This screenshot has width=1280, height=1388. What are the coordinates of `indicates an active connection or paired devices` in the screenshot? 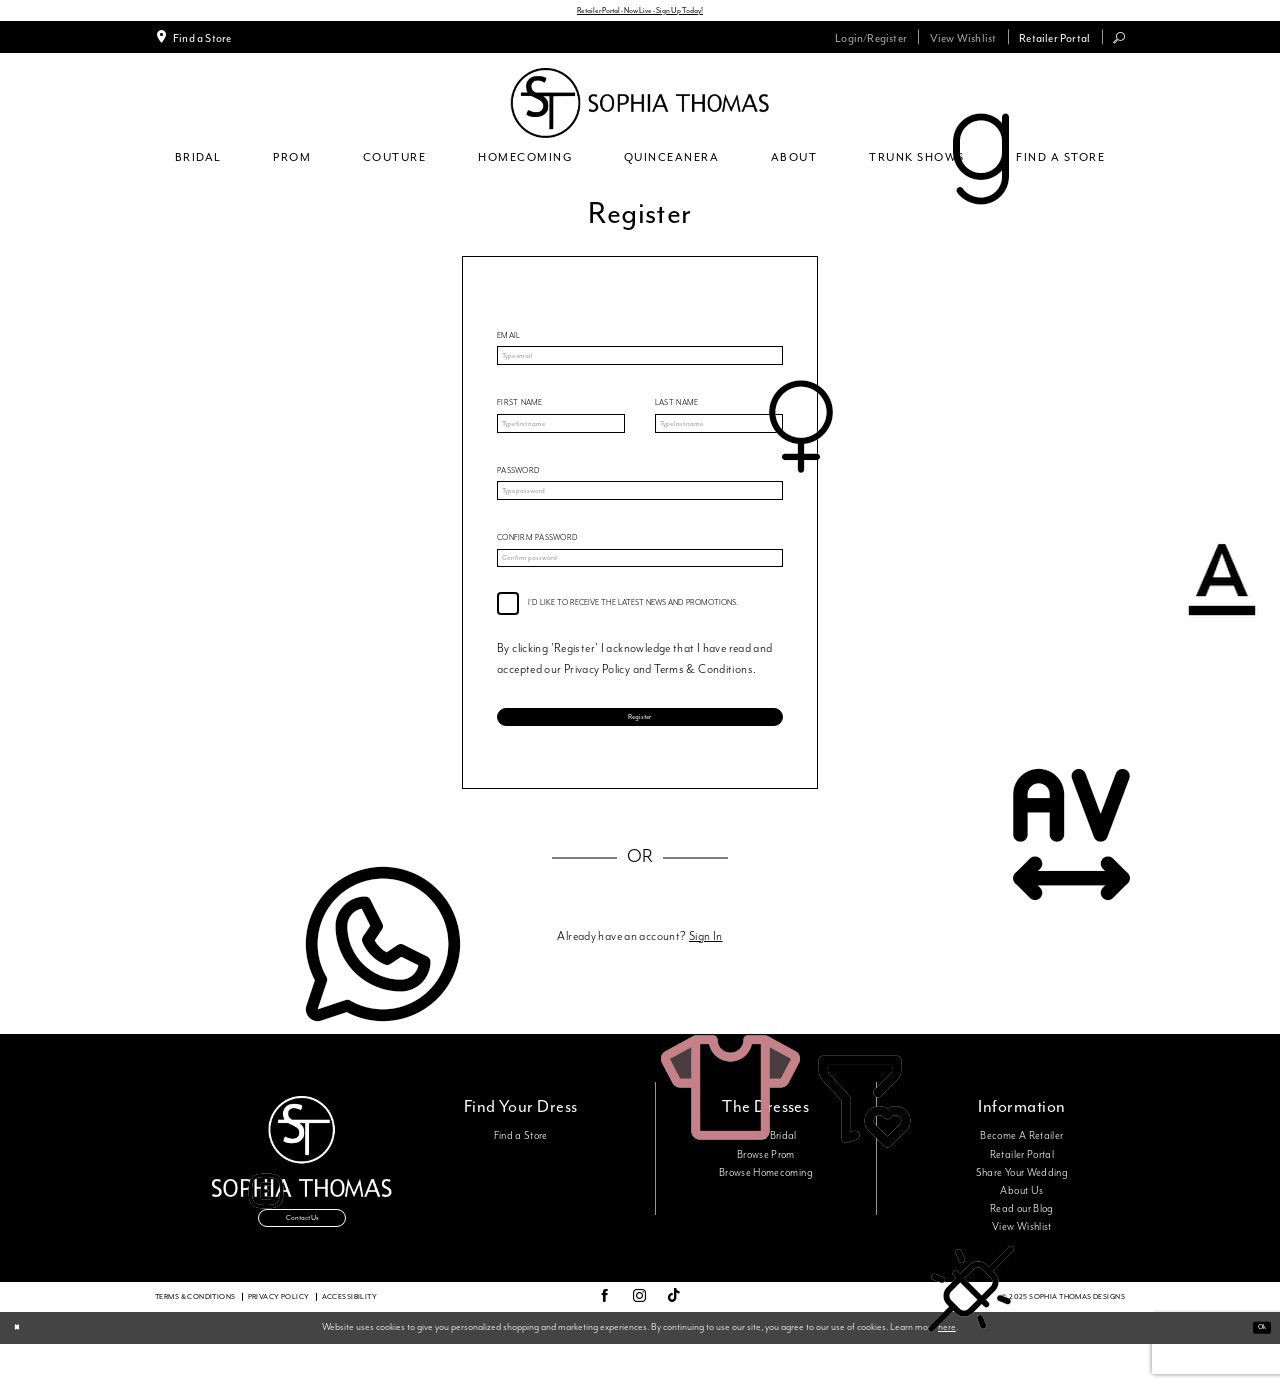 It's located at (971, 1289).